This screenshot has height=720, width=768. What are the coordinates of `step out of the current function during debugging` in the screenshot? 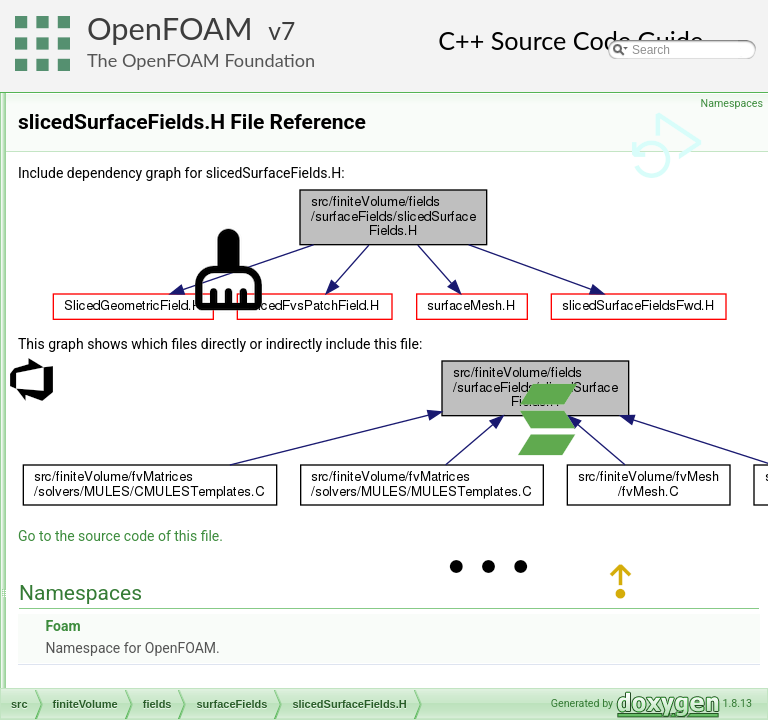 It's located at (620, 581).